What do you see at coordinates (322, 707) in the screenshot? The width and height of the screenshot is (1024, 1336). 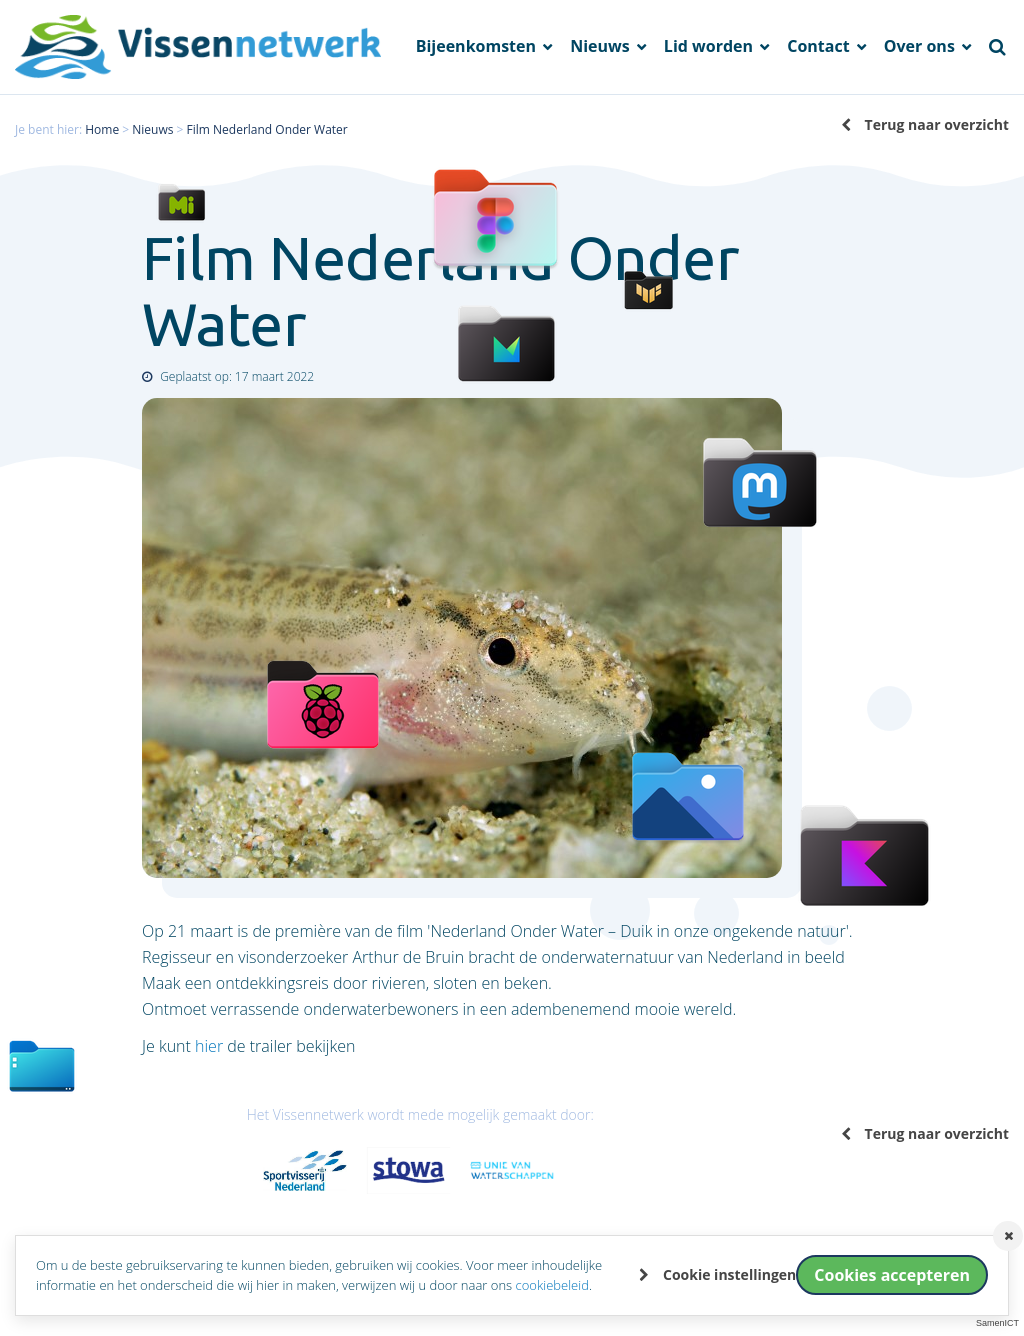 I see `open raspberry pi project files` at bounding box center [322, 707].